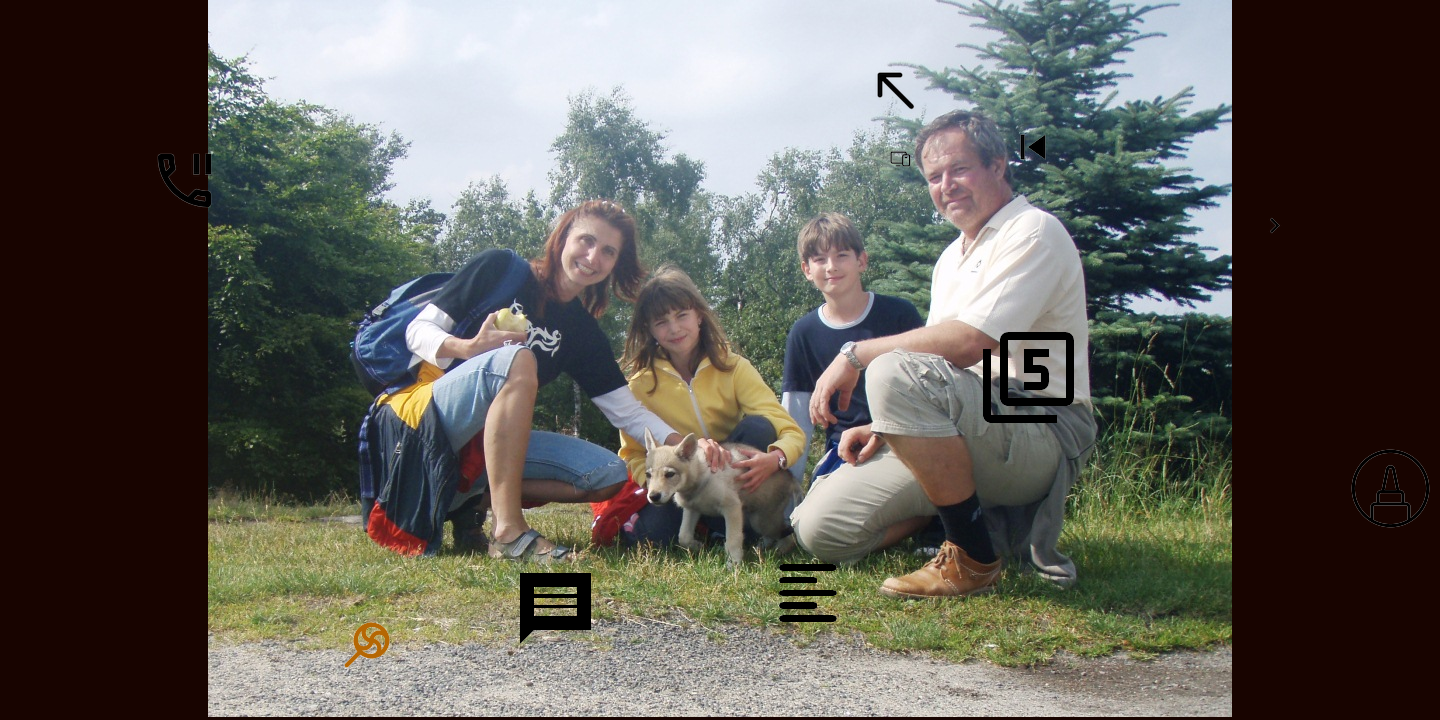 Image resolution: width=1440 pixels, height=720 pixels. I want to click on open messaging or chat, so click(555, 608).